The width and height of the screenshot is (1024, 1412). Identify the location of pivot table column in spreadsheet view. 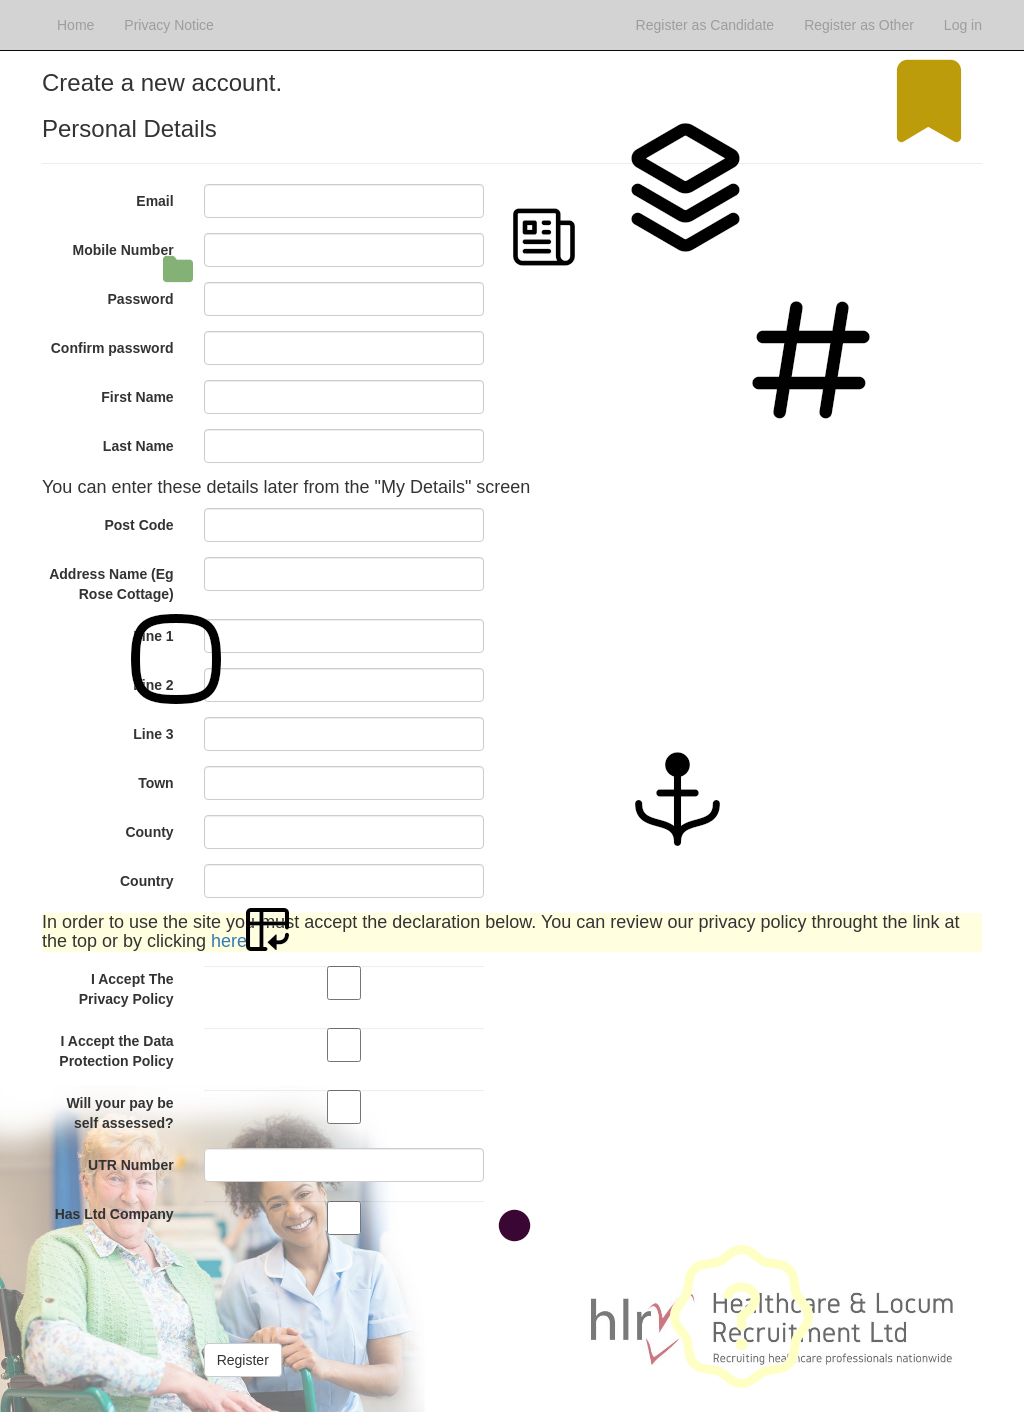
(267, 929).